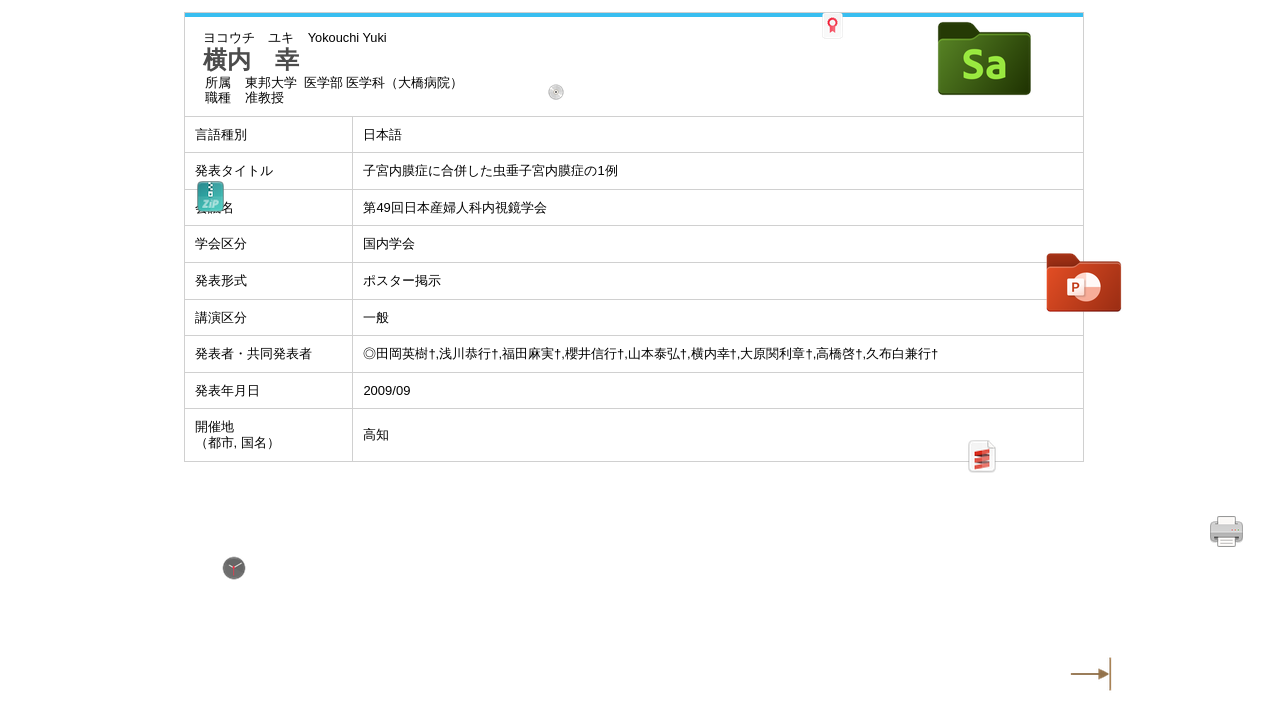 The image size is (1267, 720). What do you see at coordinates (556, 92) in the screenshot?
I see `access cd/dvd drive` at bounding box center [556, 92].